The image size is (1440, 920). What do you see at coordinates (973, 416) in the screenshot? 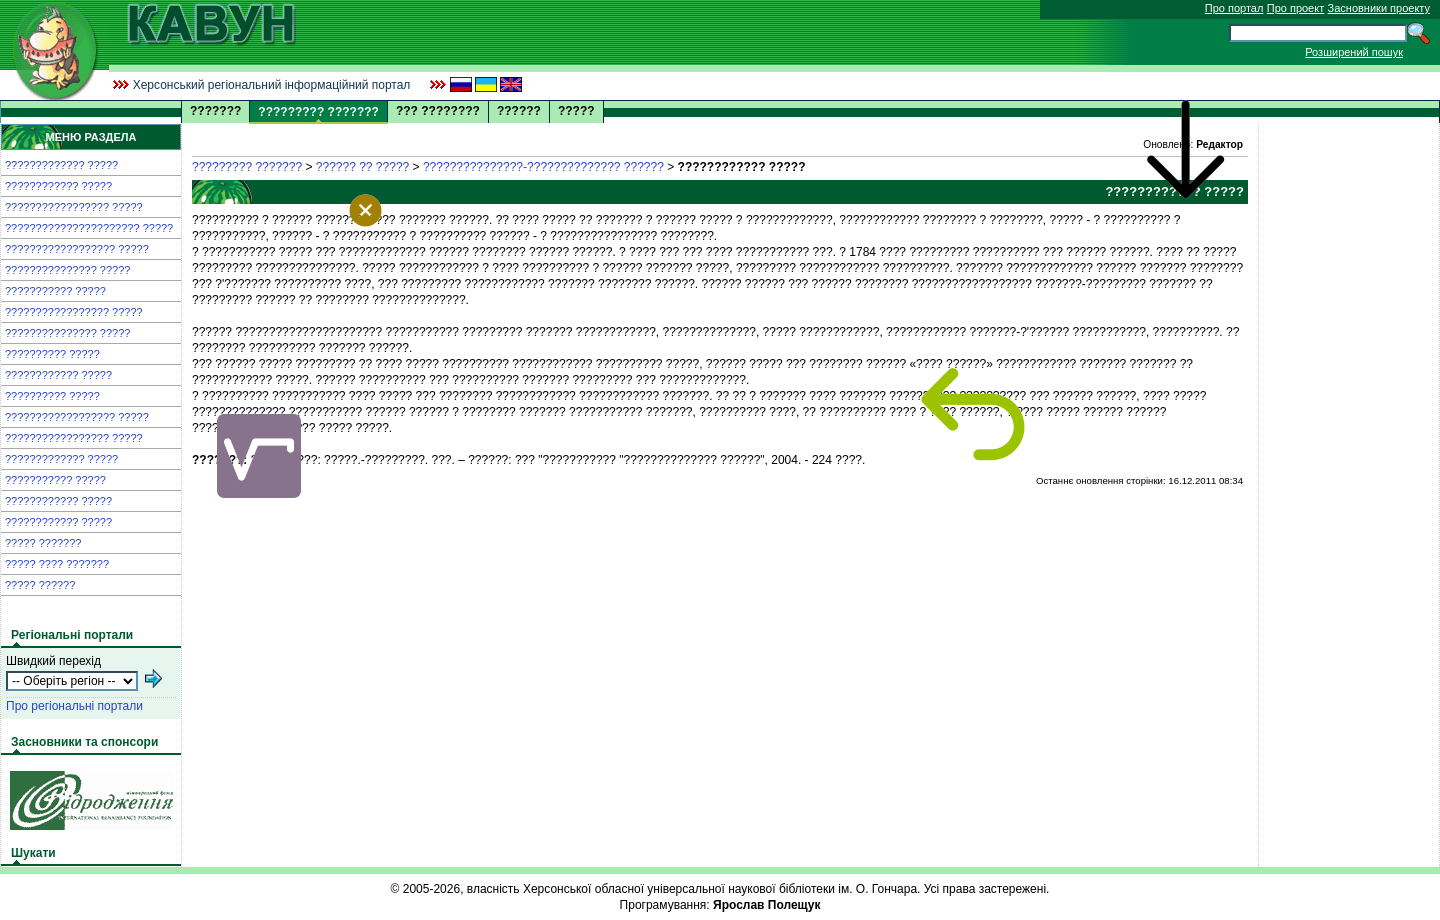
I see `undo the last action` at bounding box center [973, 416].